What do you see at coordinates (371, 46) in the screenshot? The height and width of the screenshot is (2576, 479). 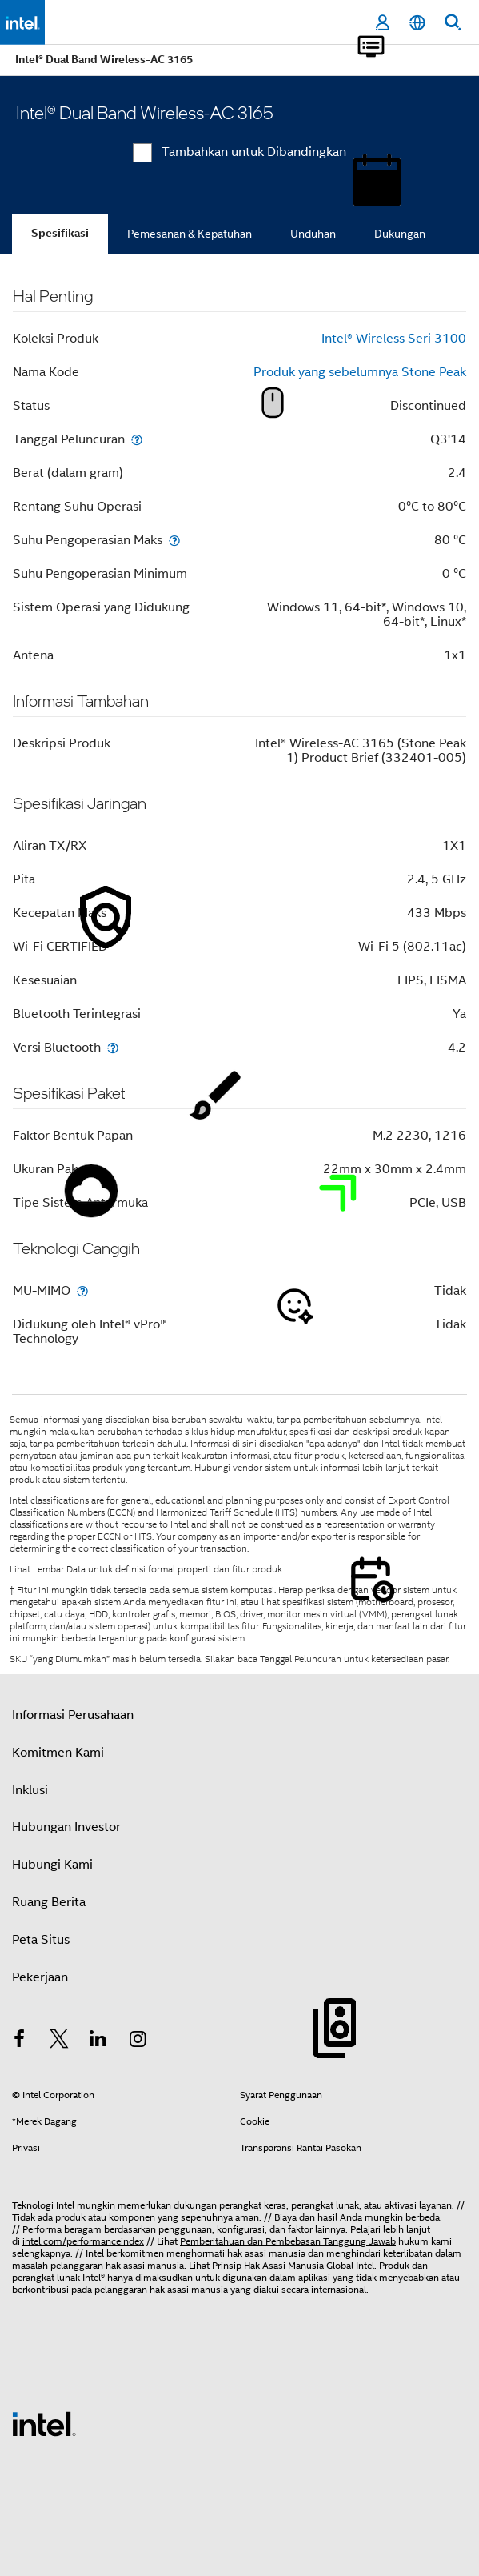 I see `access DVR or recorded content` at bounding box center [371, 46].